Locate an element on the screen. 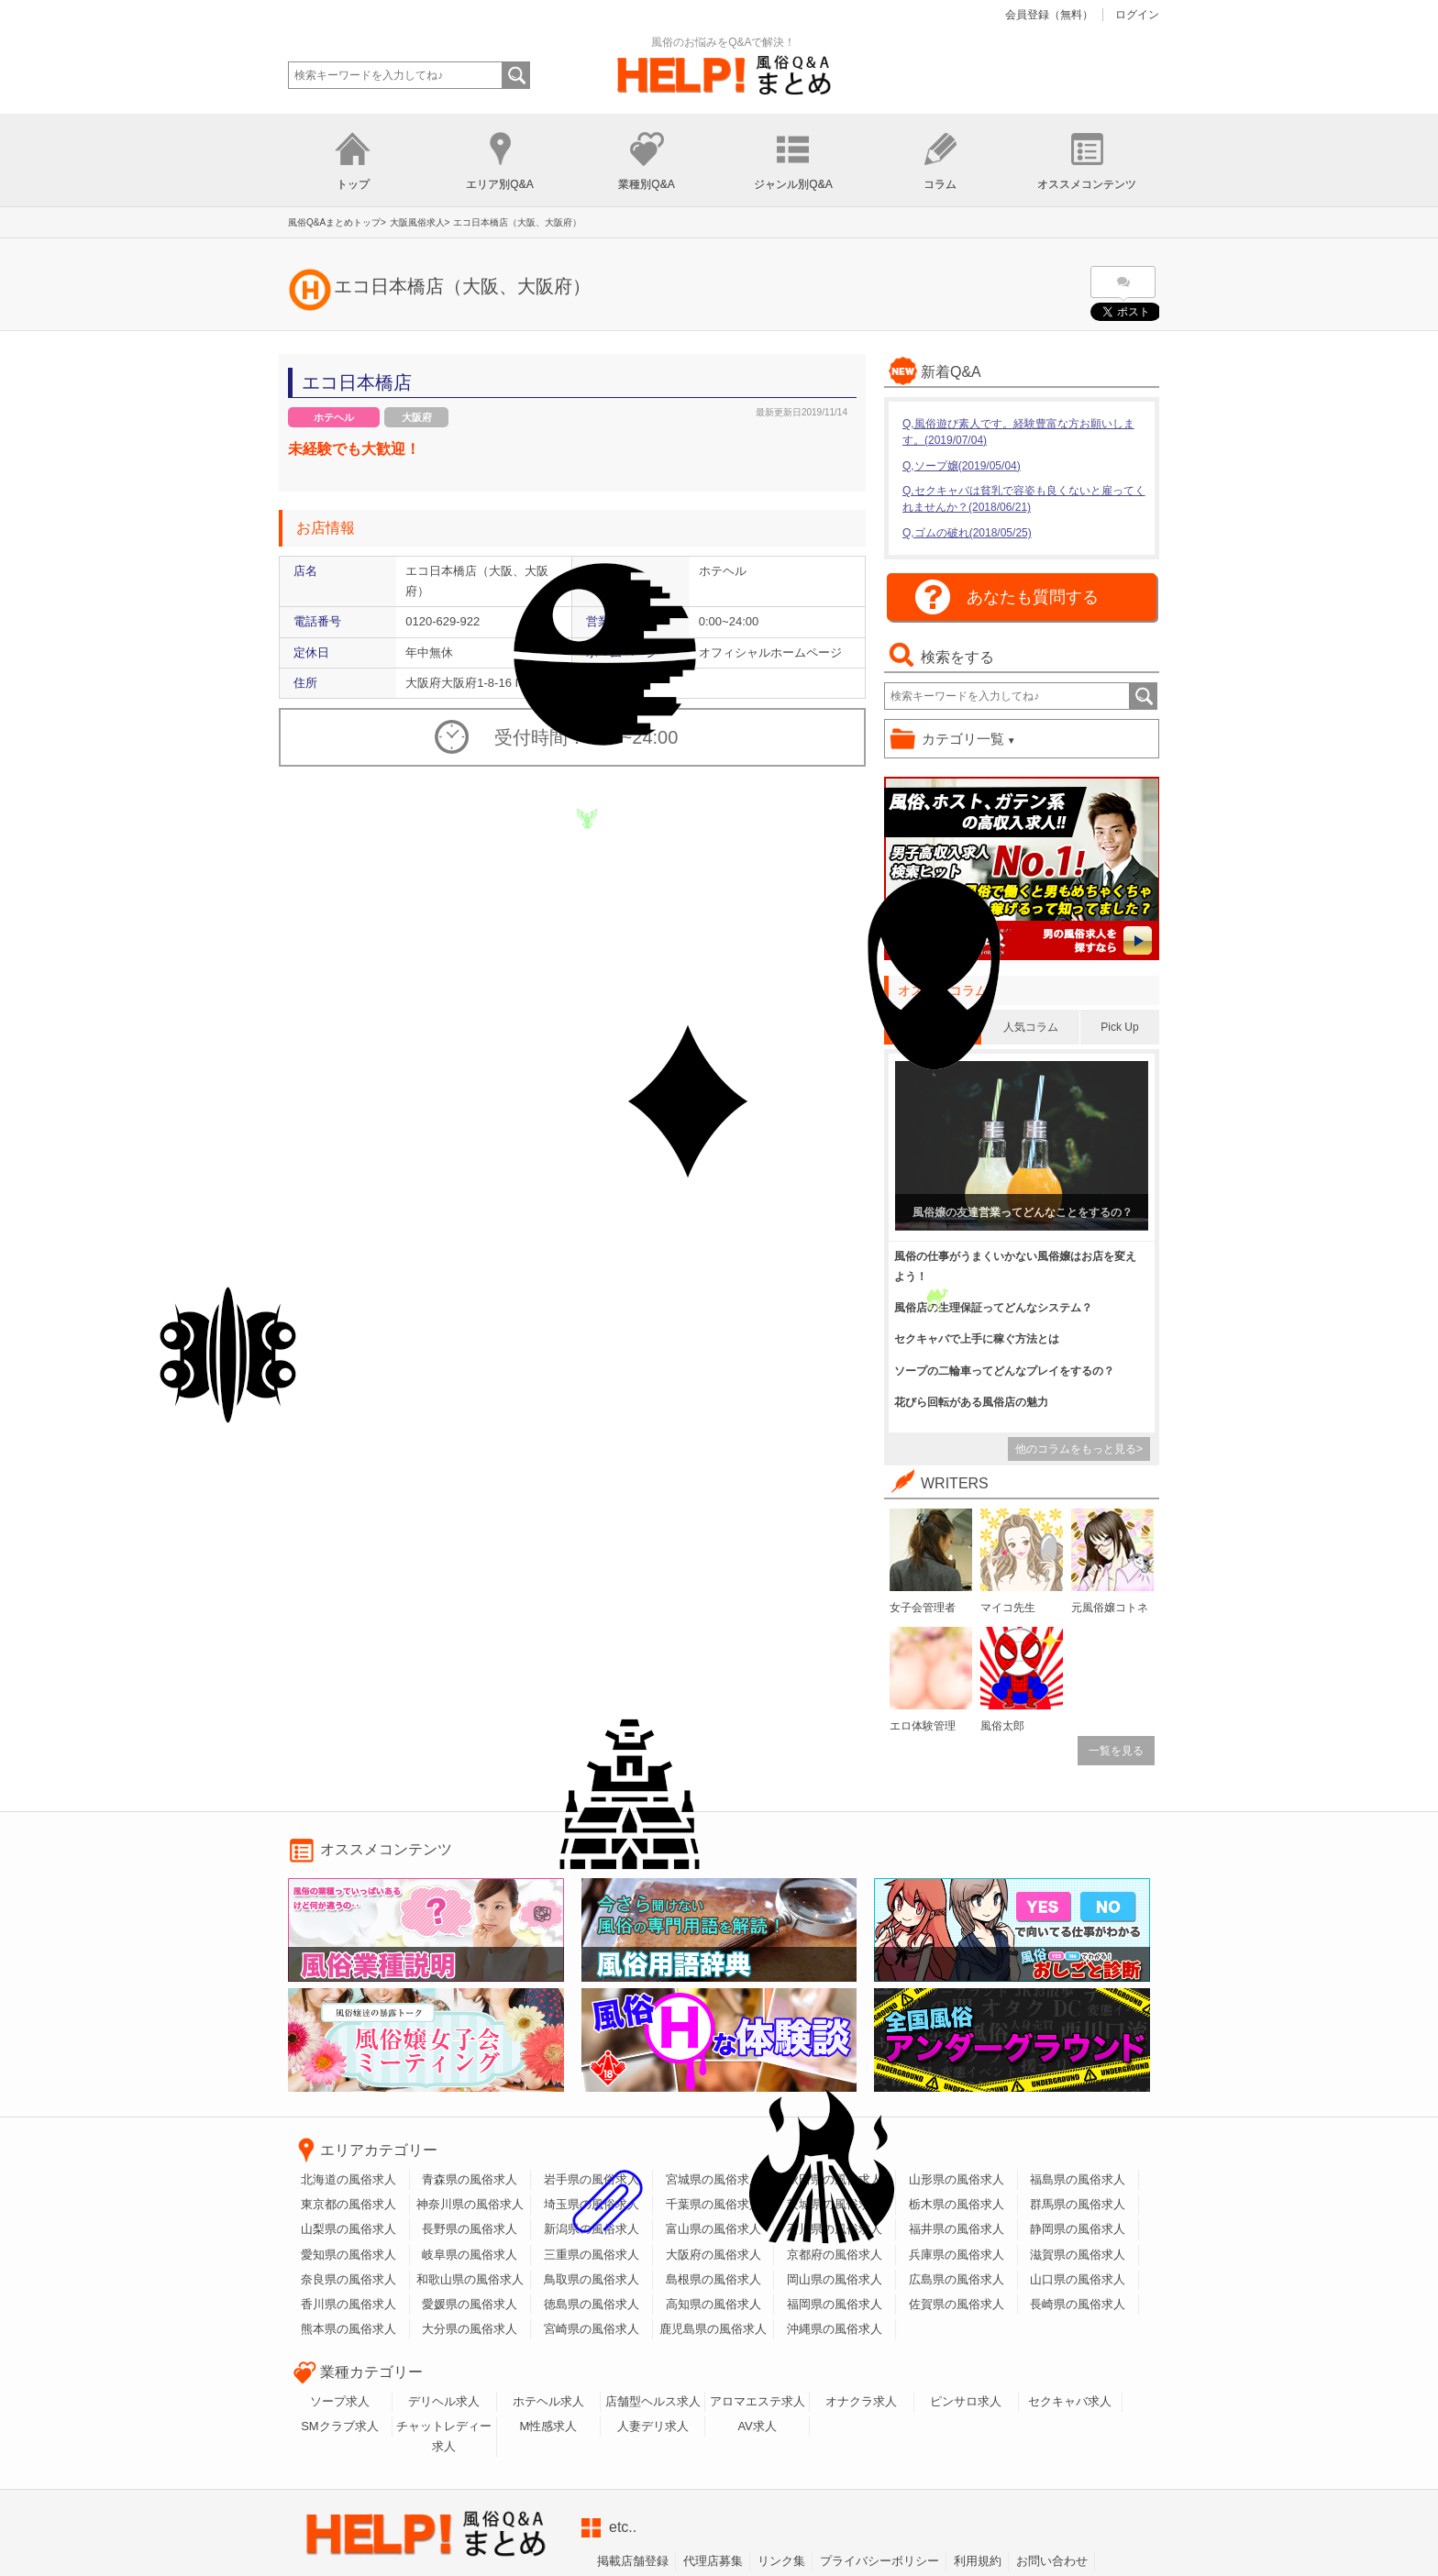 The image size is (1438, 2576). indicates diamond suit in card games is located at coordinates (688, 1101).